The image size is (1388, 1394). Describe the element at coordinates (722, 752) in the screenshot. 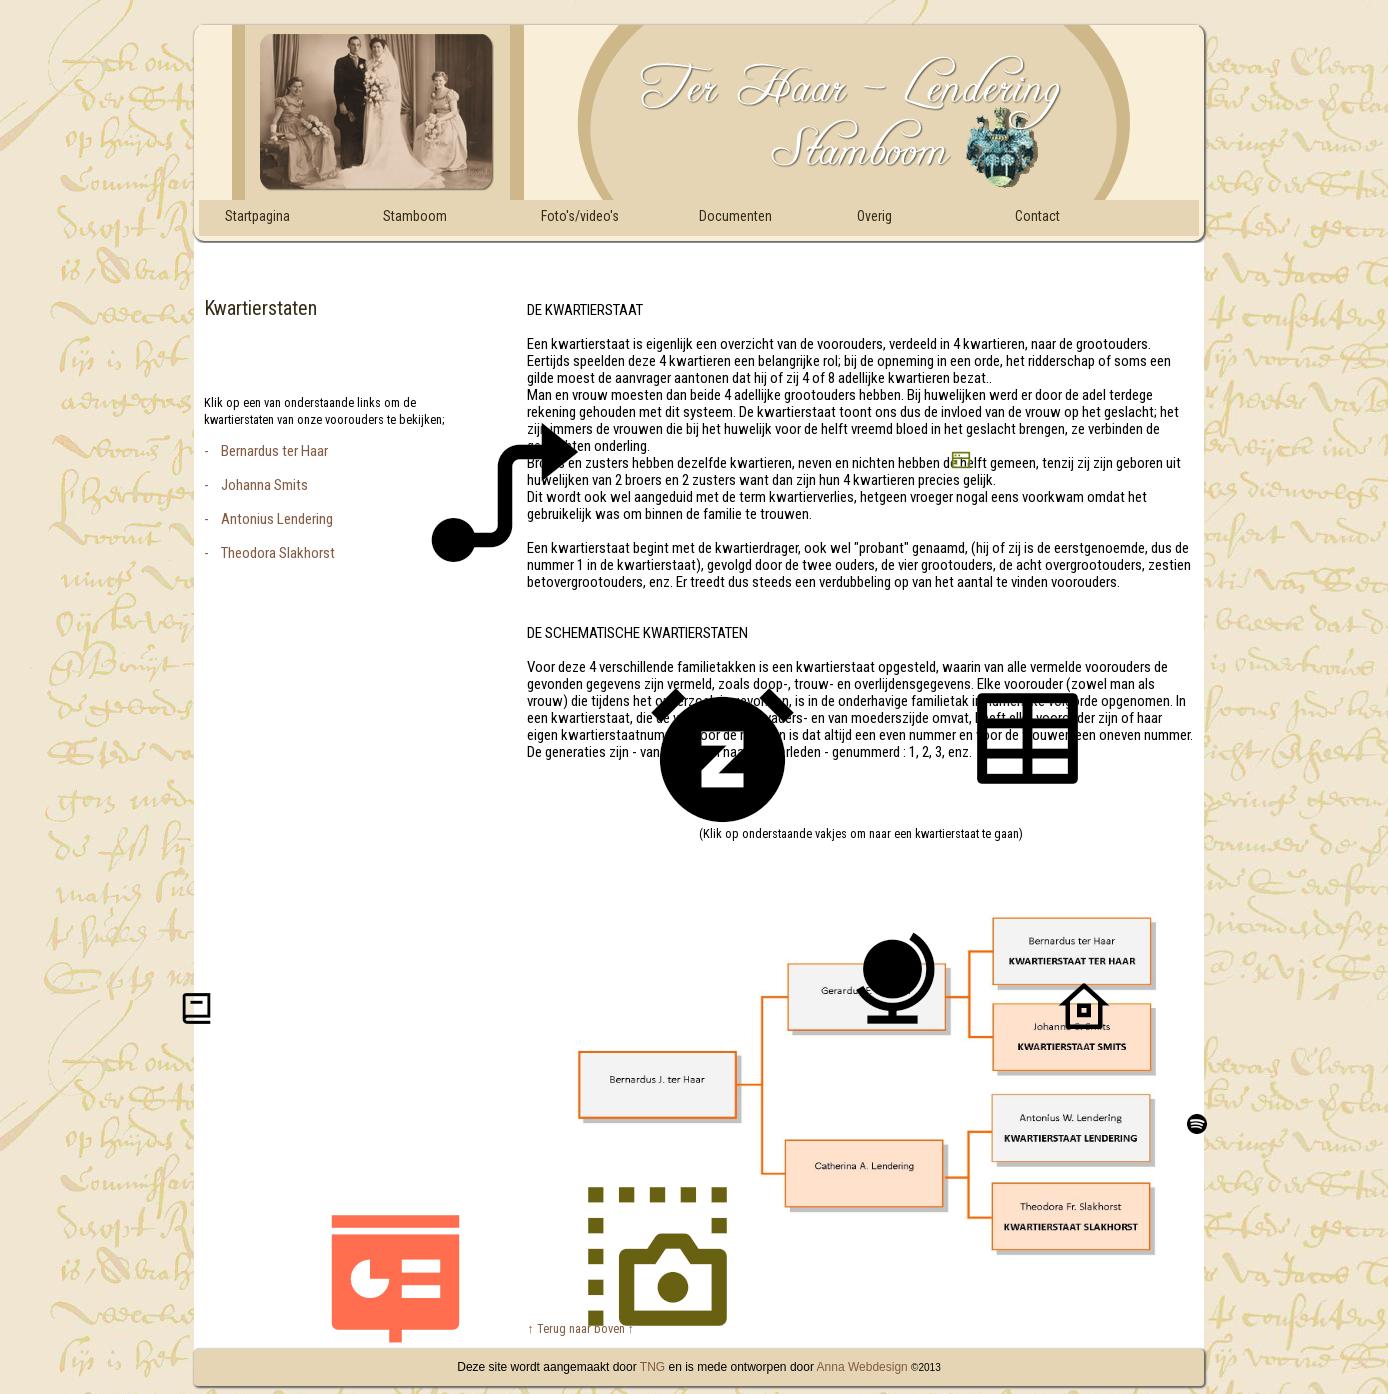

I see `snooze an active alarm` at that location.